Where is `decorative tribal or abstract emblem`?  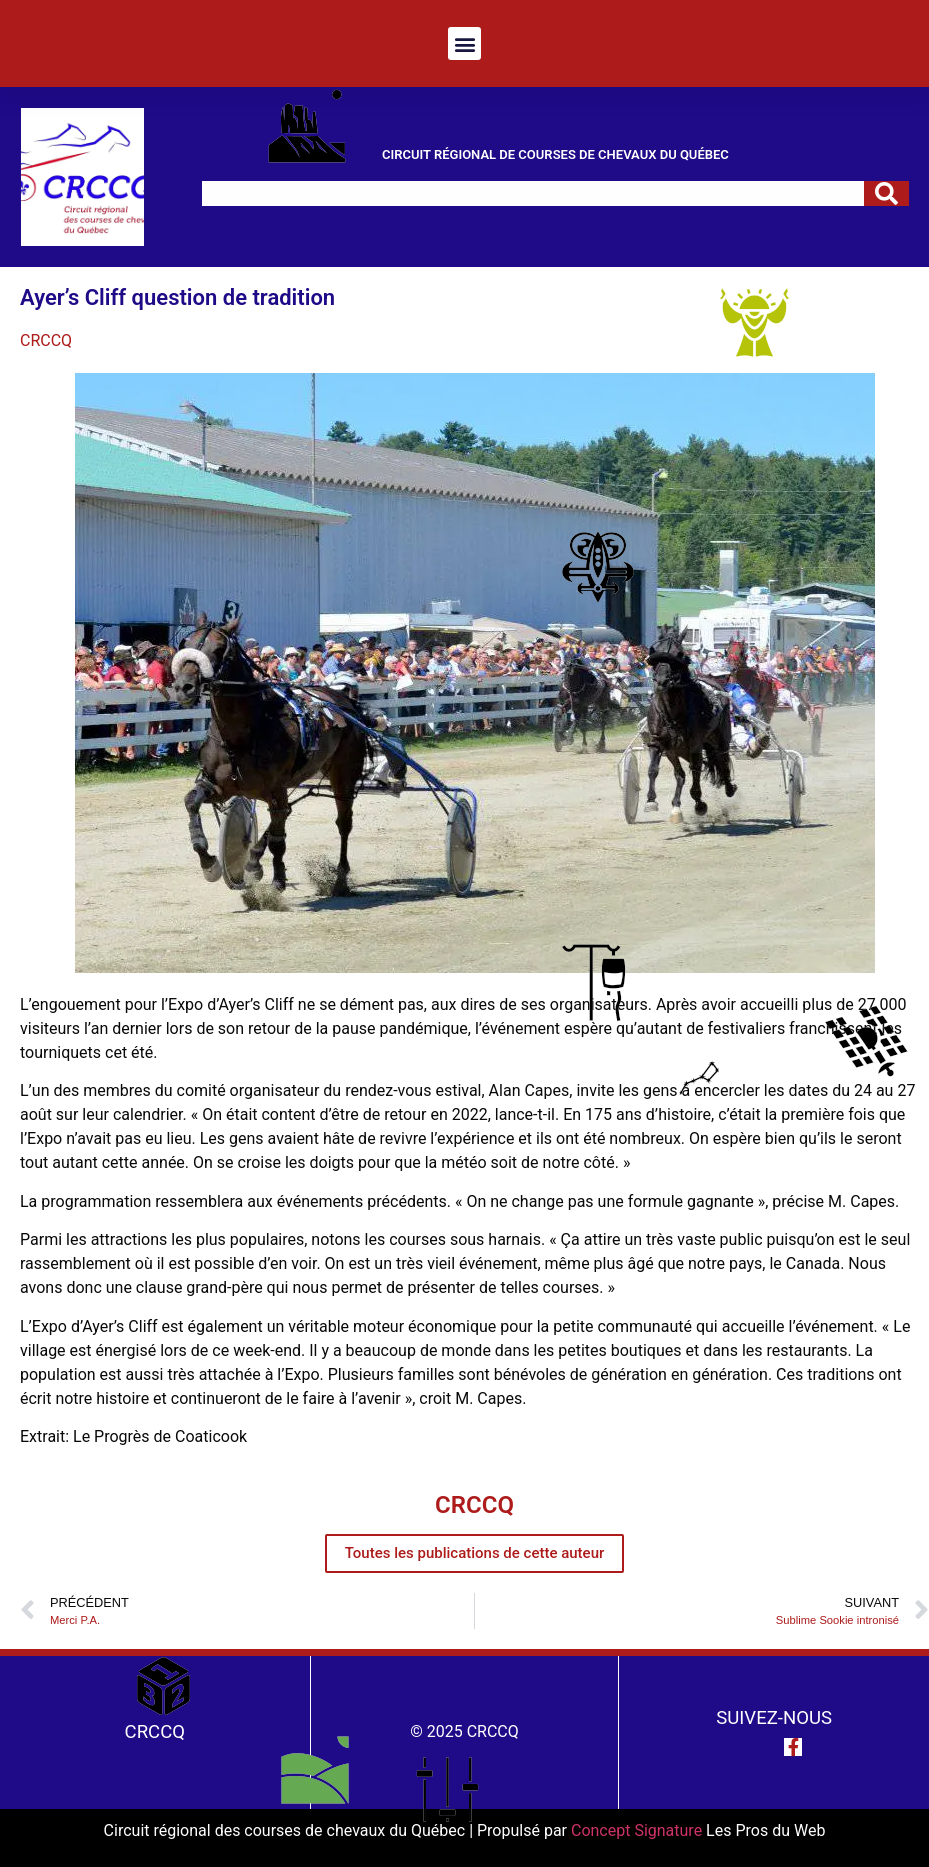 decorative tribal or abstract emblem is located at coordinates (598, 567).